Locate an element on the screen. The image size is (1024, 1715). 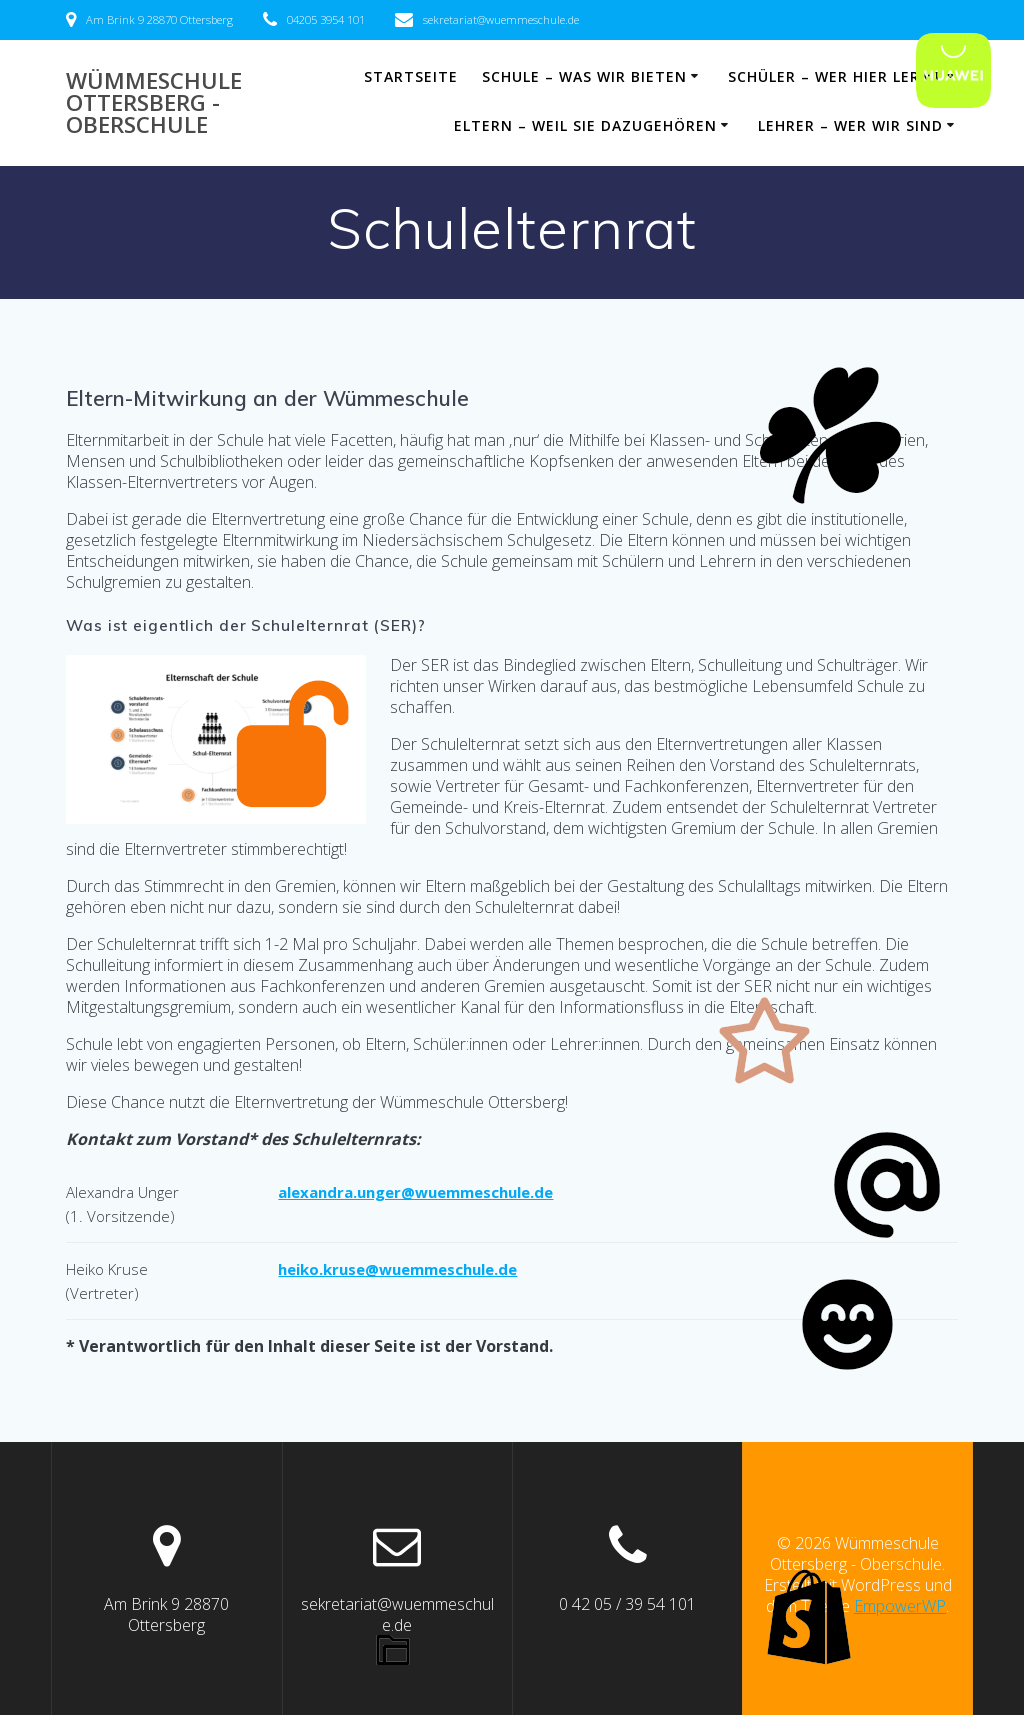
enter an email address is located at coordinates (887, 1185).